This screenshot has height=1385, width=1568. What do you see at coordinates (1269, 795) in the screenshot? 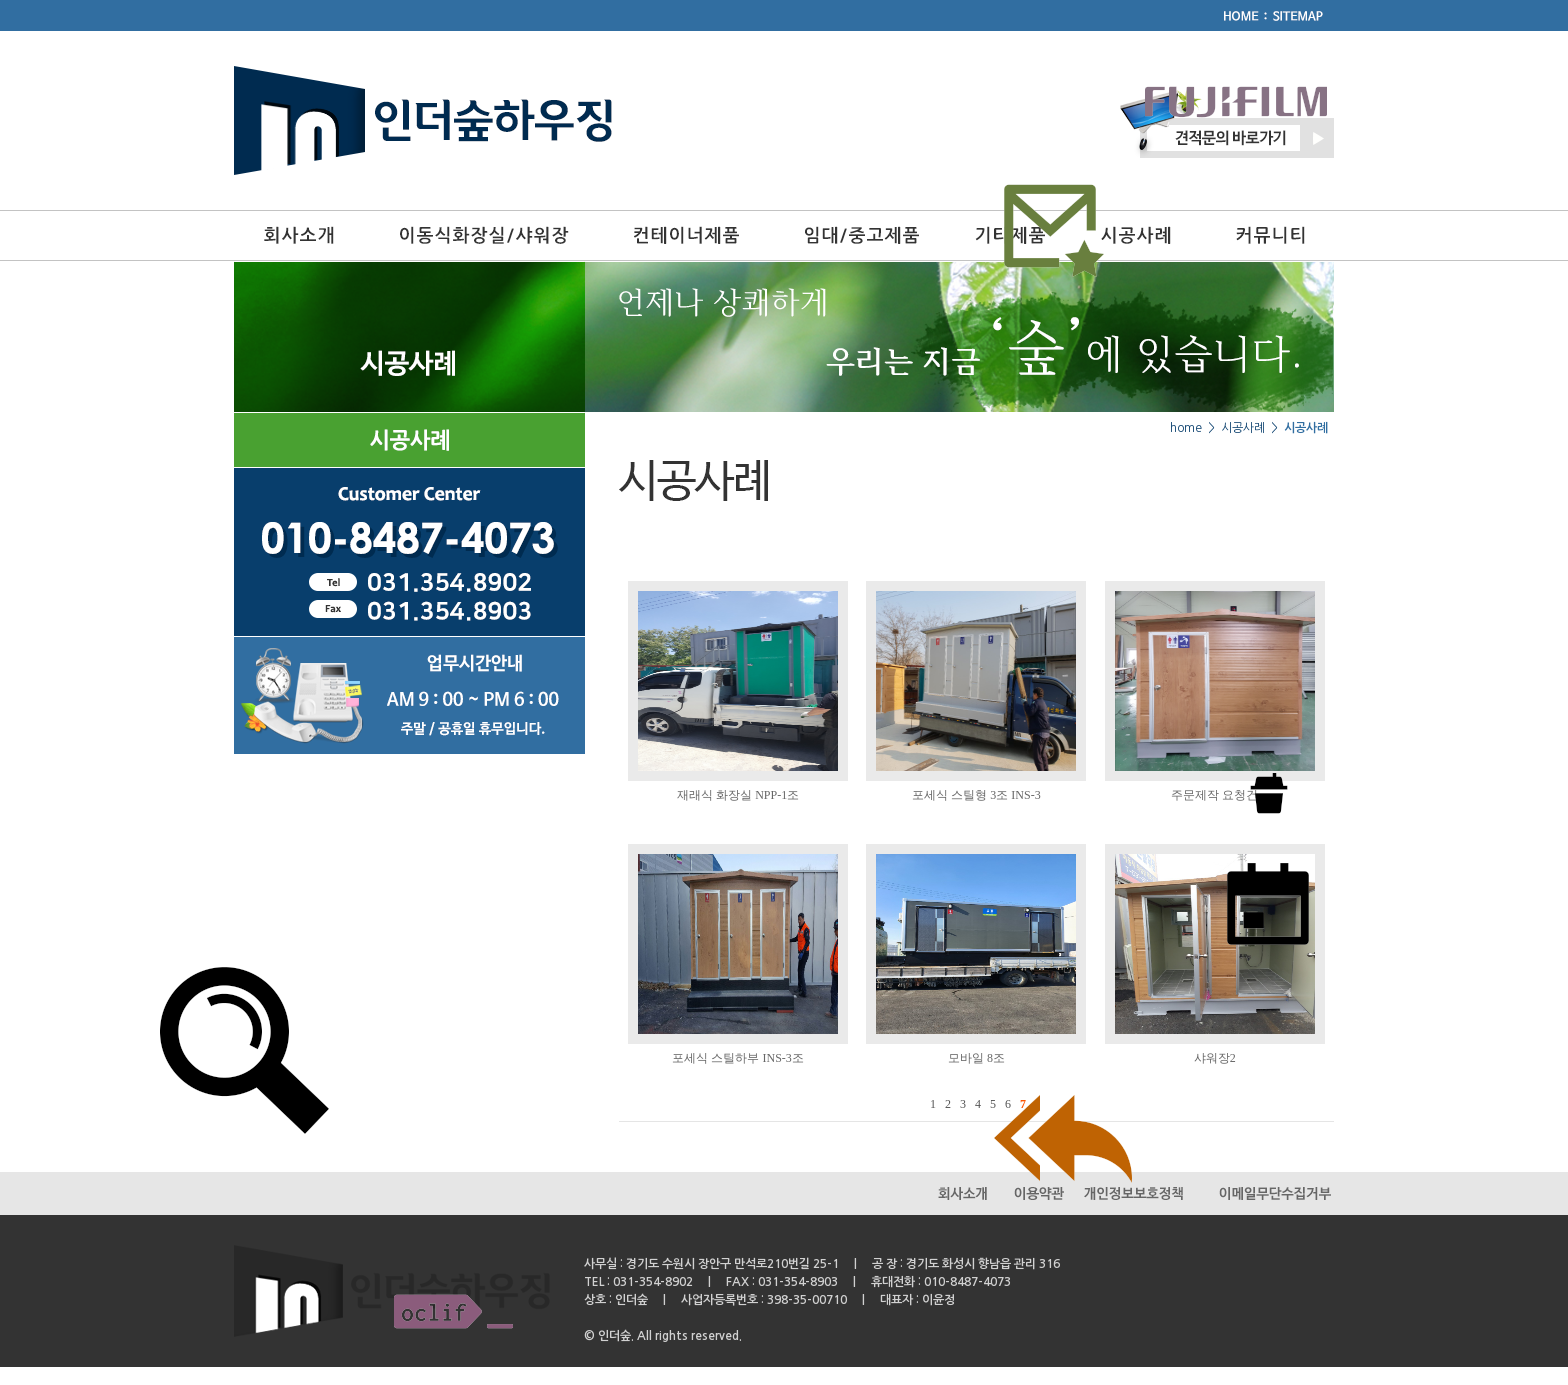
I see `view food and drink options` at bounding box center [1269, 795].